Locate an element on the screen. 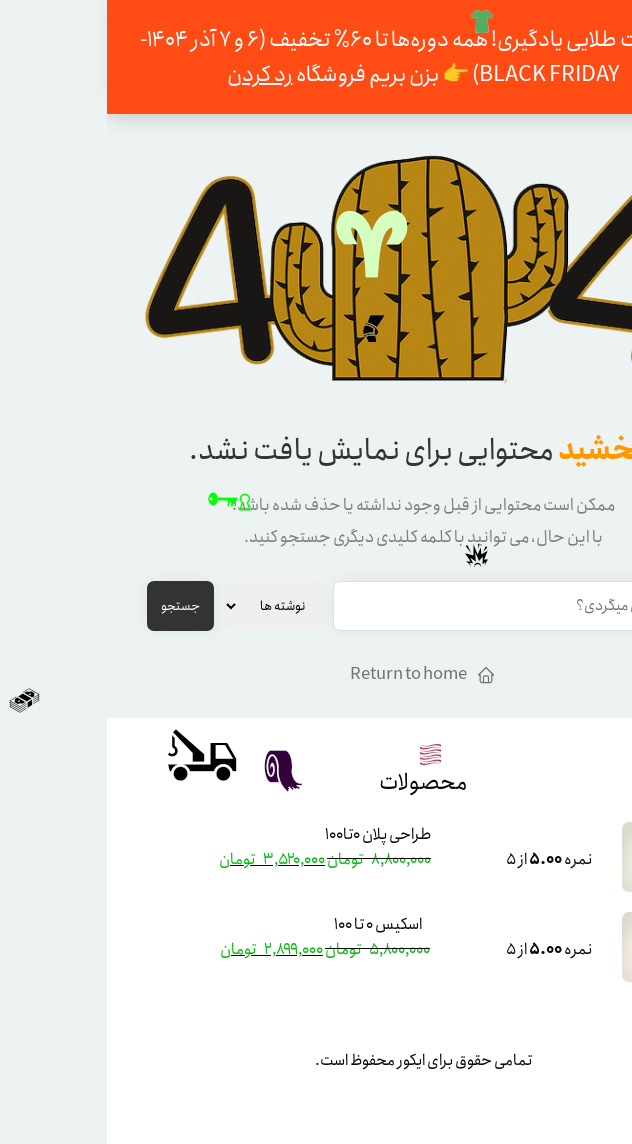 The height and width of the screenshot is (1144, 632). access first aid or medical supplies is located at coordinates (282, 771).